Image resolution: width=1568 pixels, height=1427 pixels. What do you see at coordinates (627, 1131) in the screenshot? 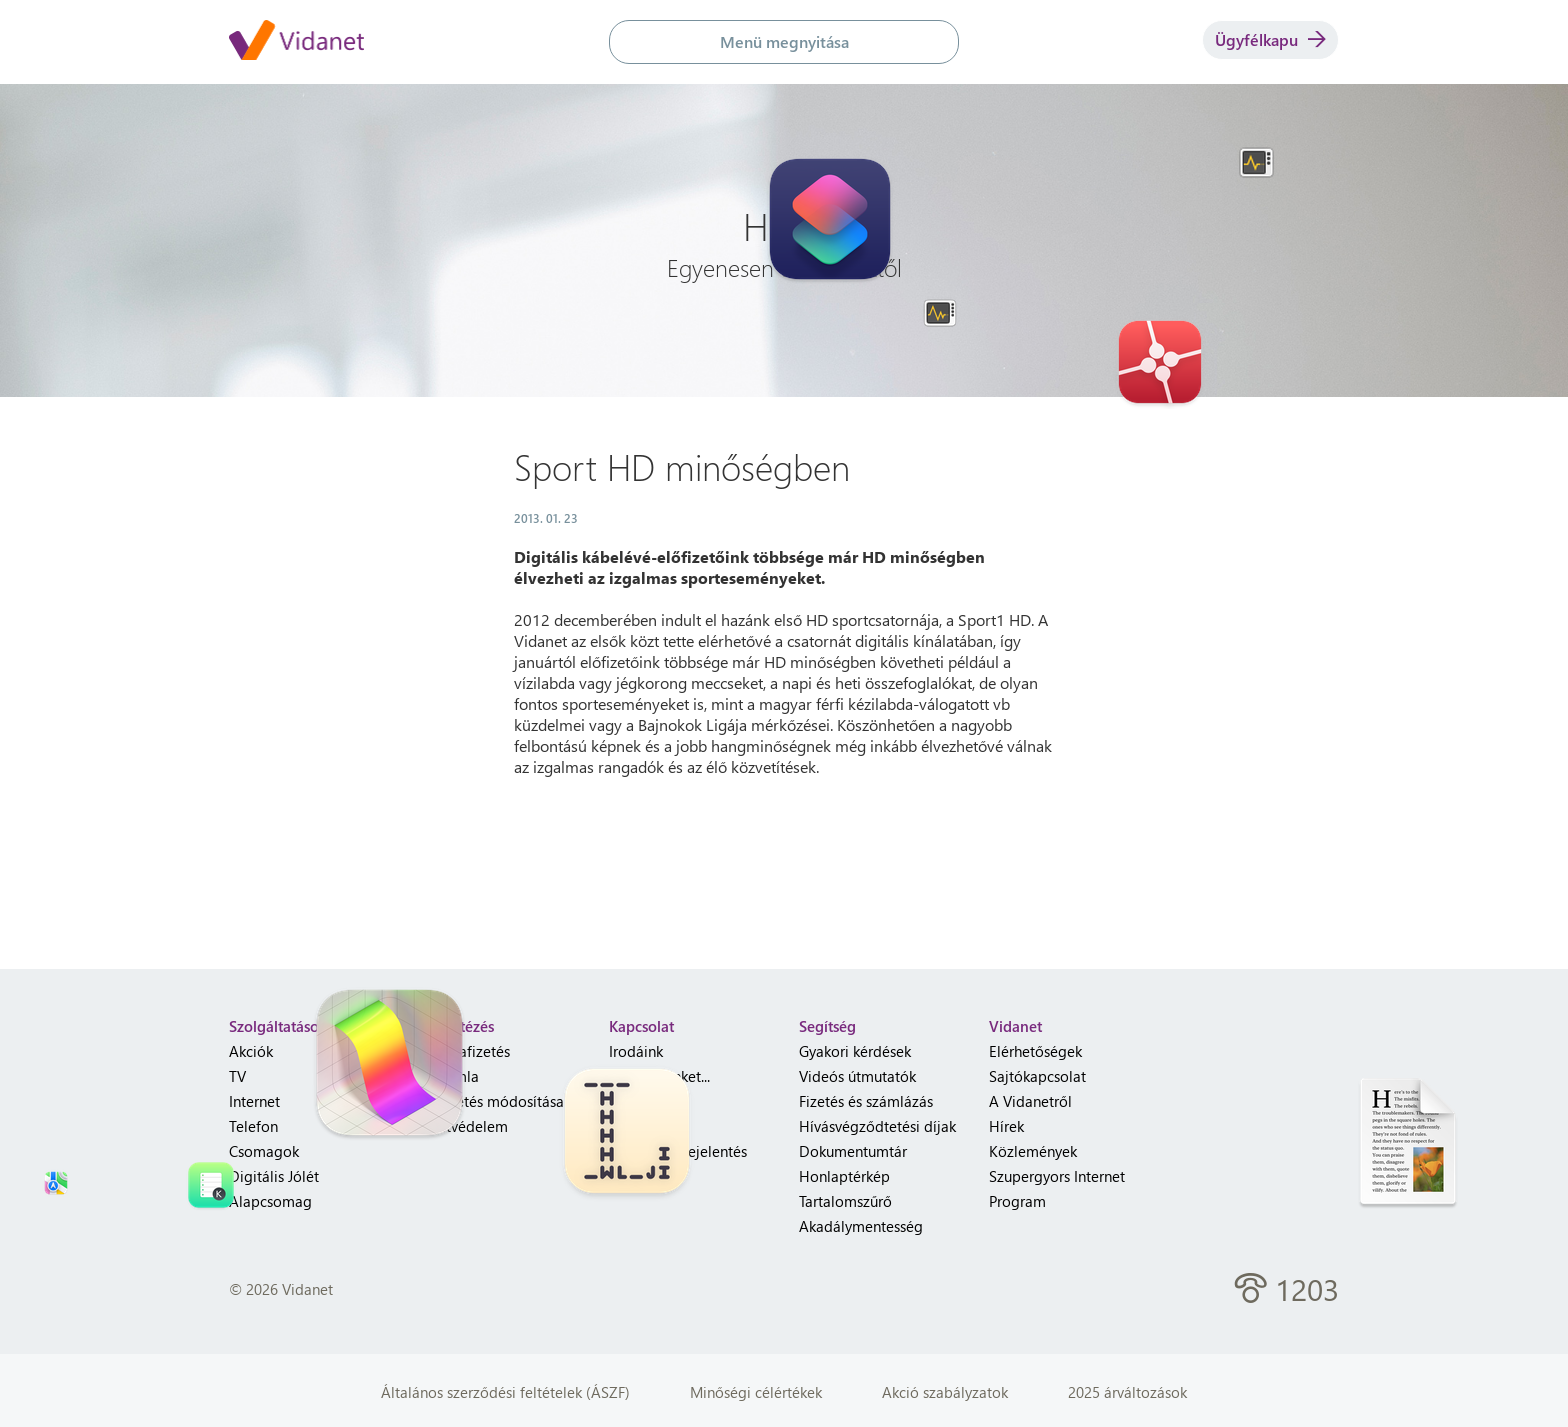
I see `open letterpress text editor app` at bounding box center [627, 1131].